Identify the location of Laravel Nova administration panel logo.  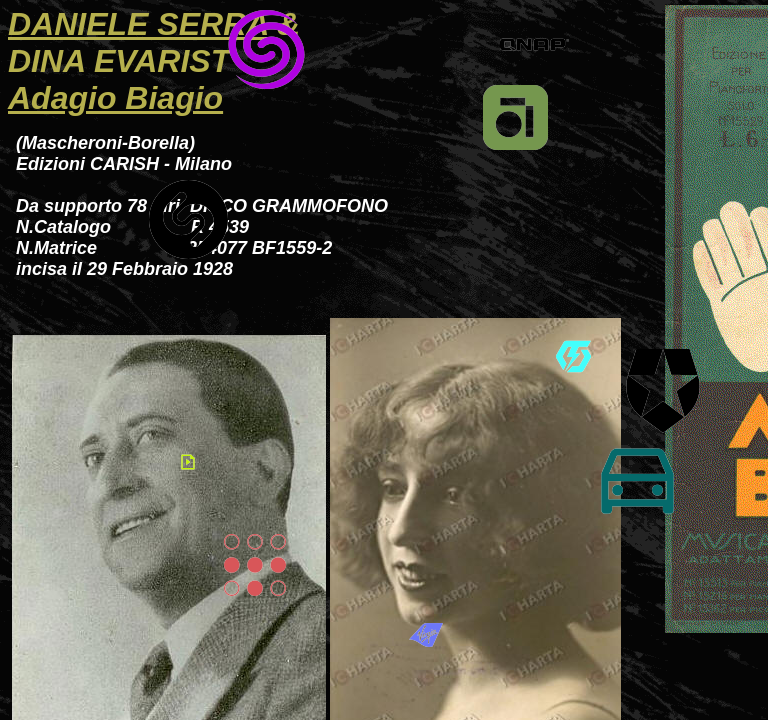
(266, 49).